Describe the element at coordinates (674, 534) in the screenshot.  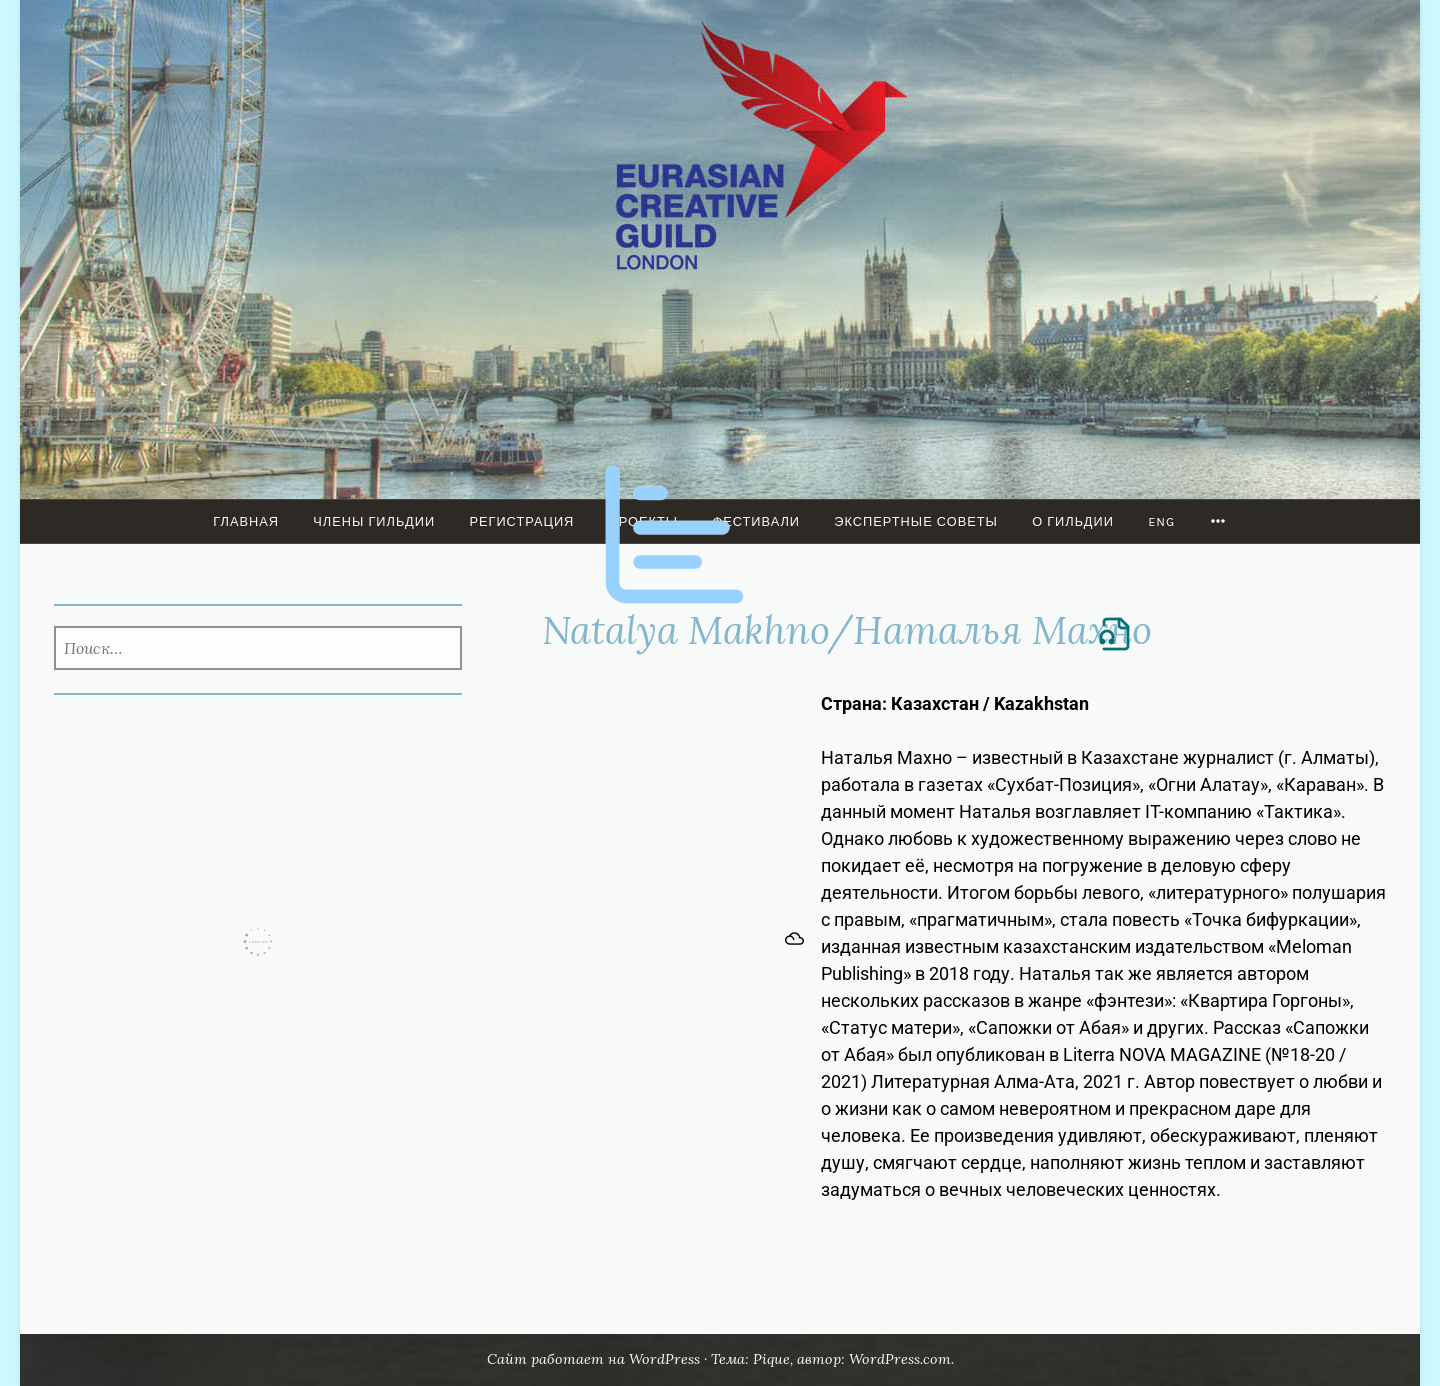
I see `view bar chart analytics` at that location.